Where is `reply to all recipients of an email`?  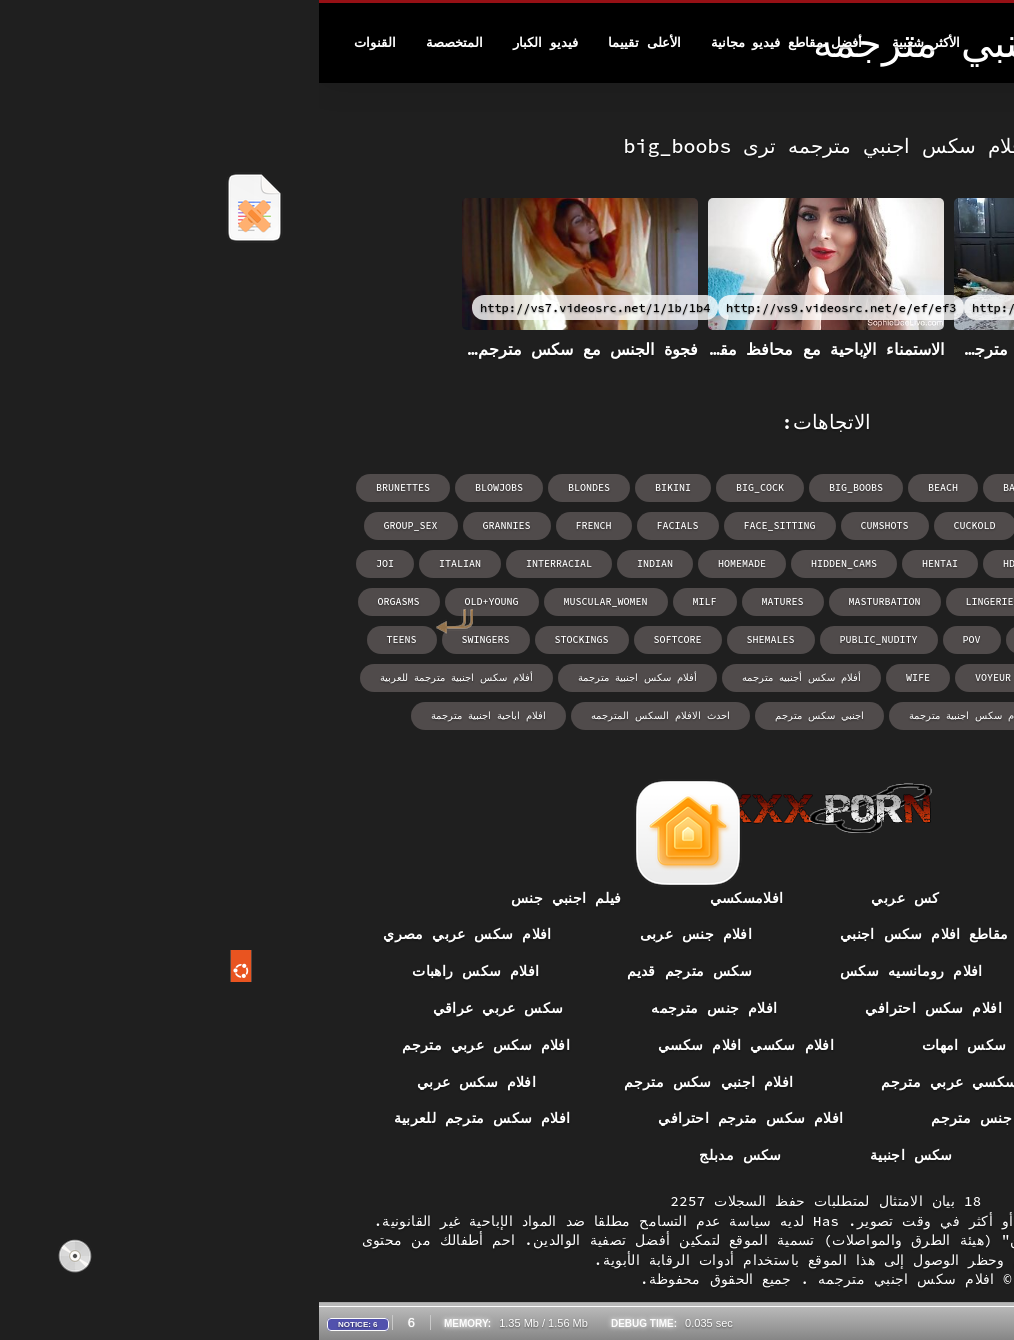 reply to all recipients of an email is located at coordinates (454, 619).